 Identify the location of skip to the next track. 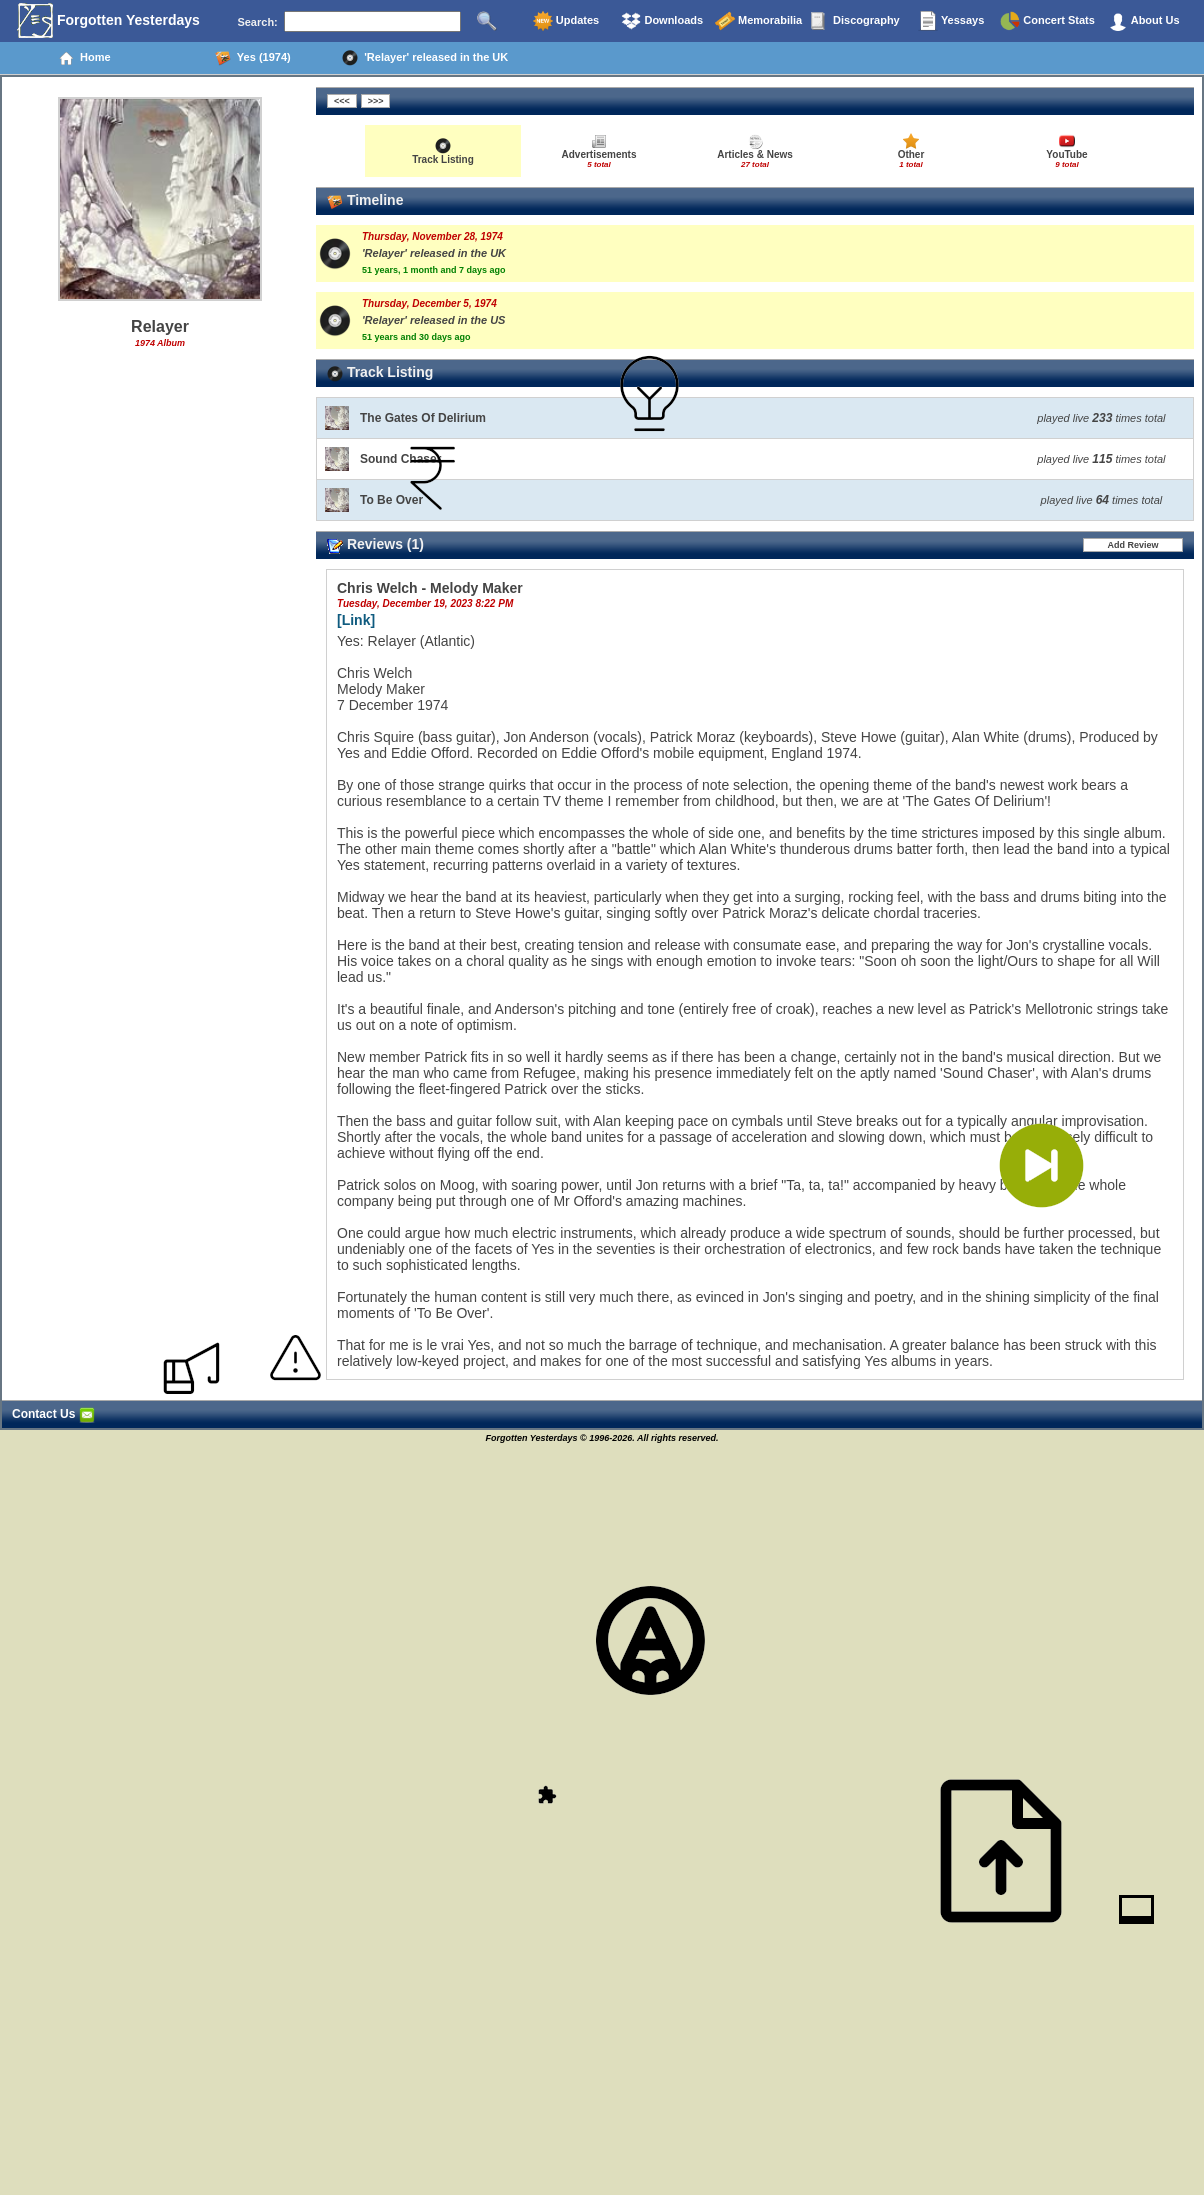
(1041, 1165).